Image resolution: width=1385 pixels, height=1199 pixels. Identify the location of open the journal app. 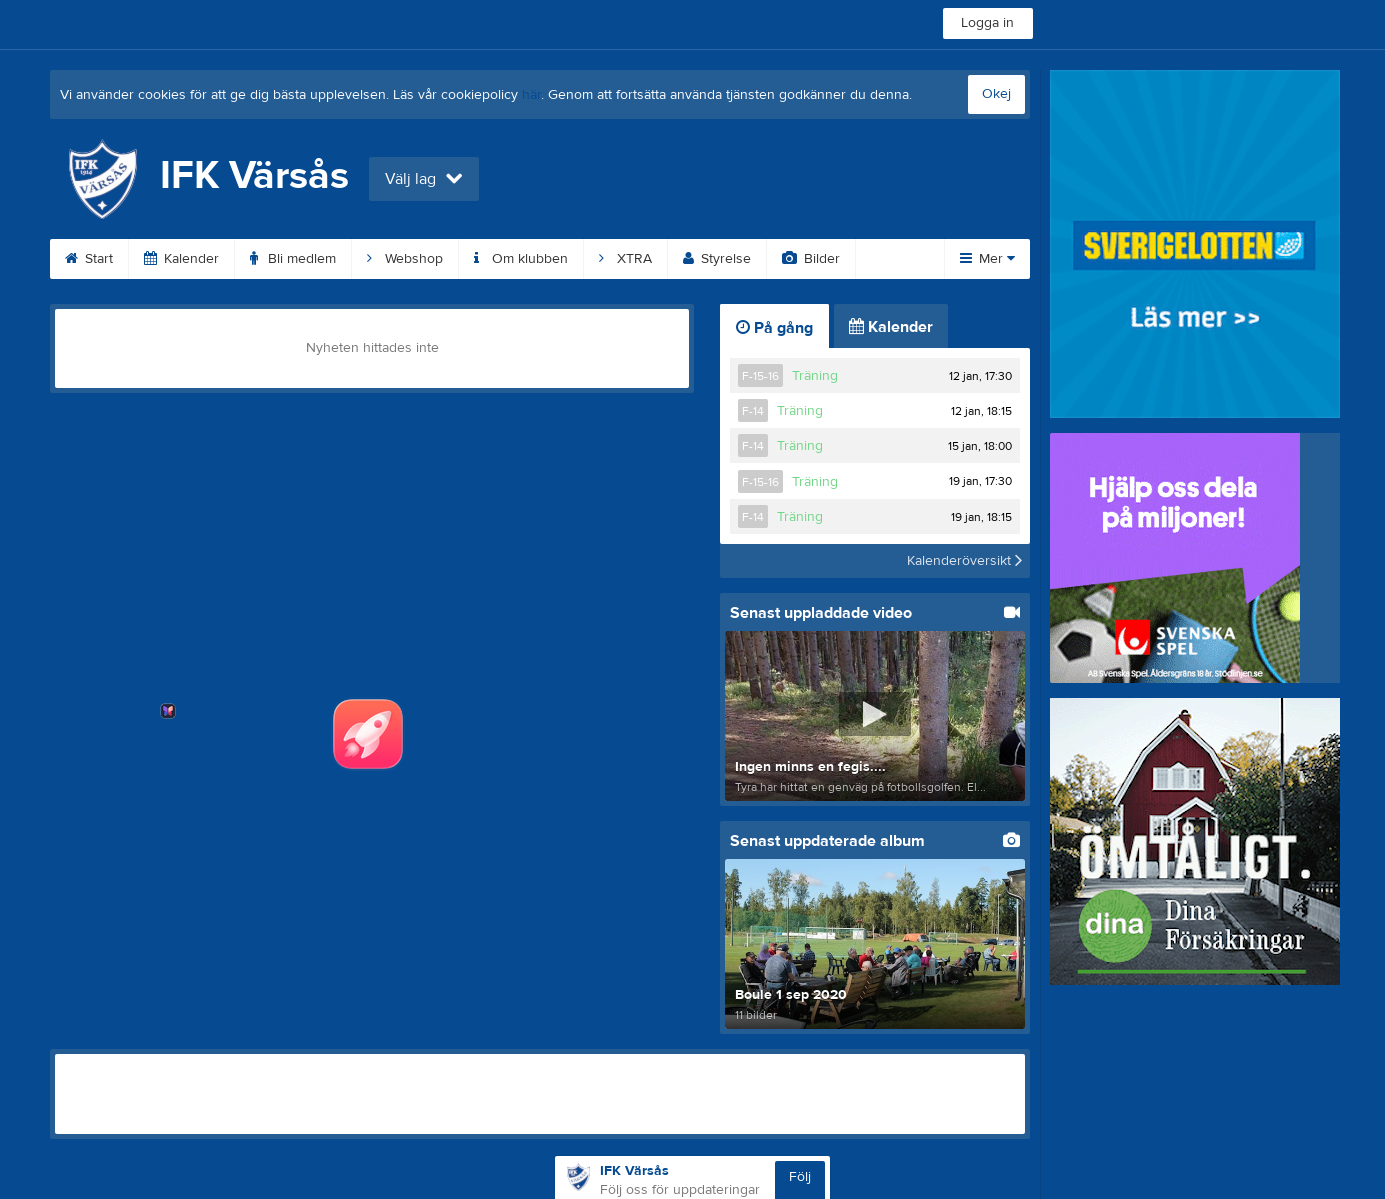
(168, 711).